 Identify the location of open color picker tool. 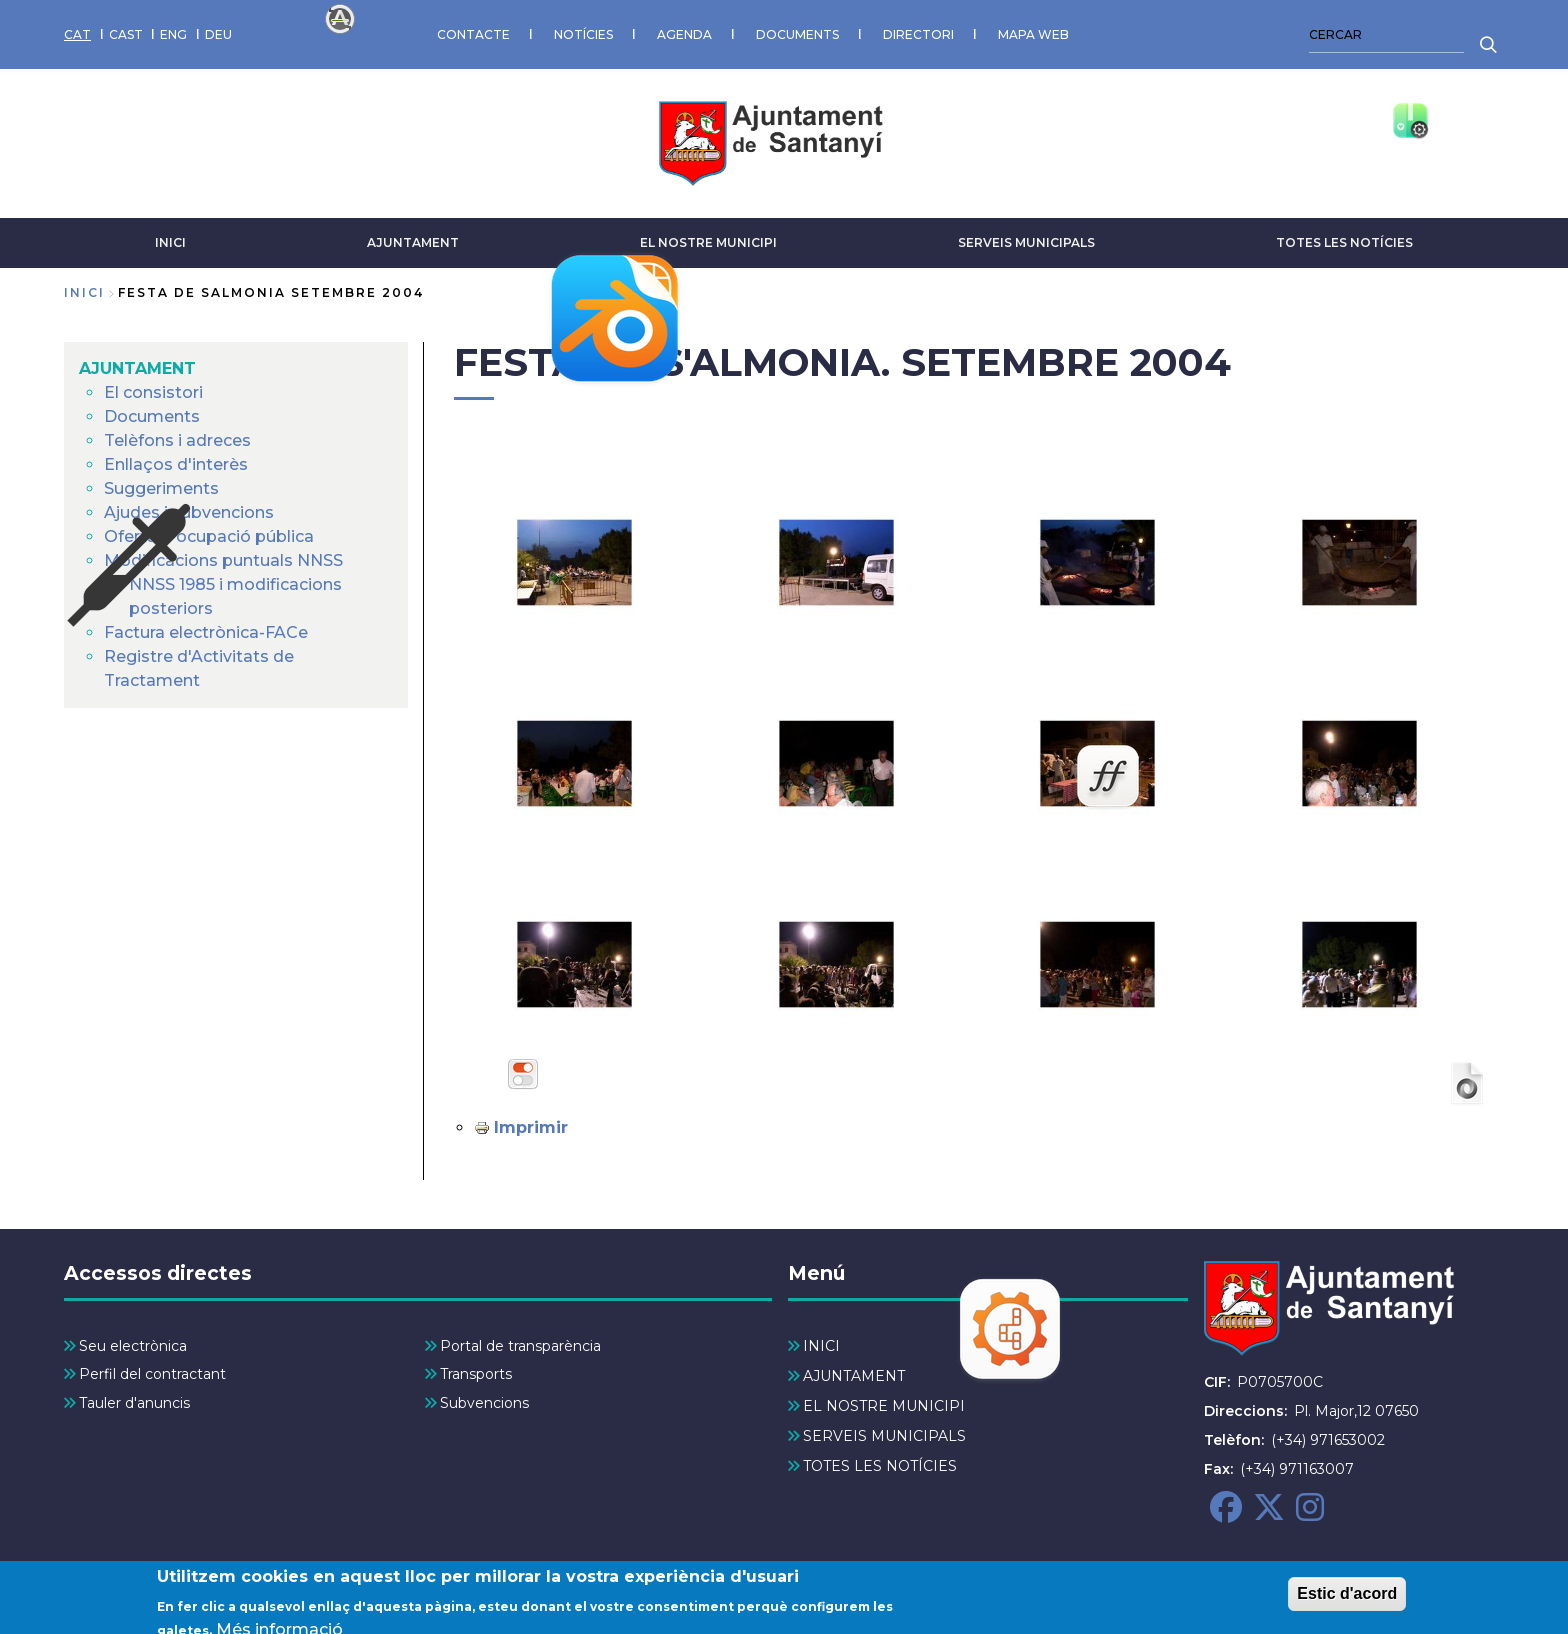
(128, 566).